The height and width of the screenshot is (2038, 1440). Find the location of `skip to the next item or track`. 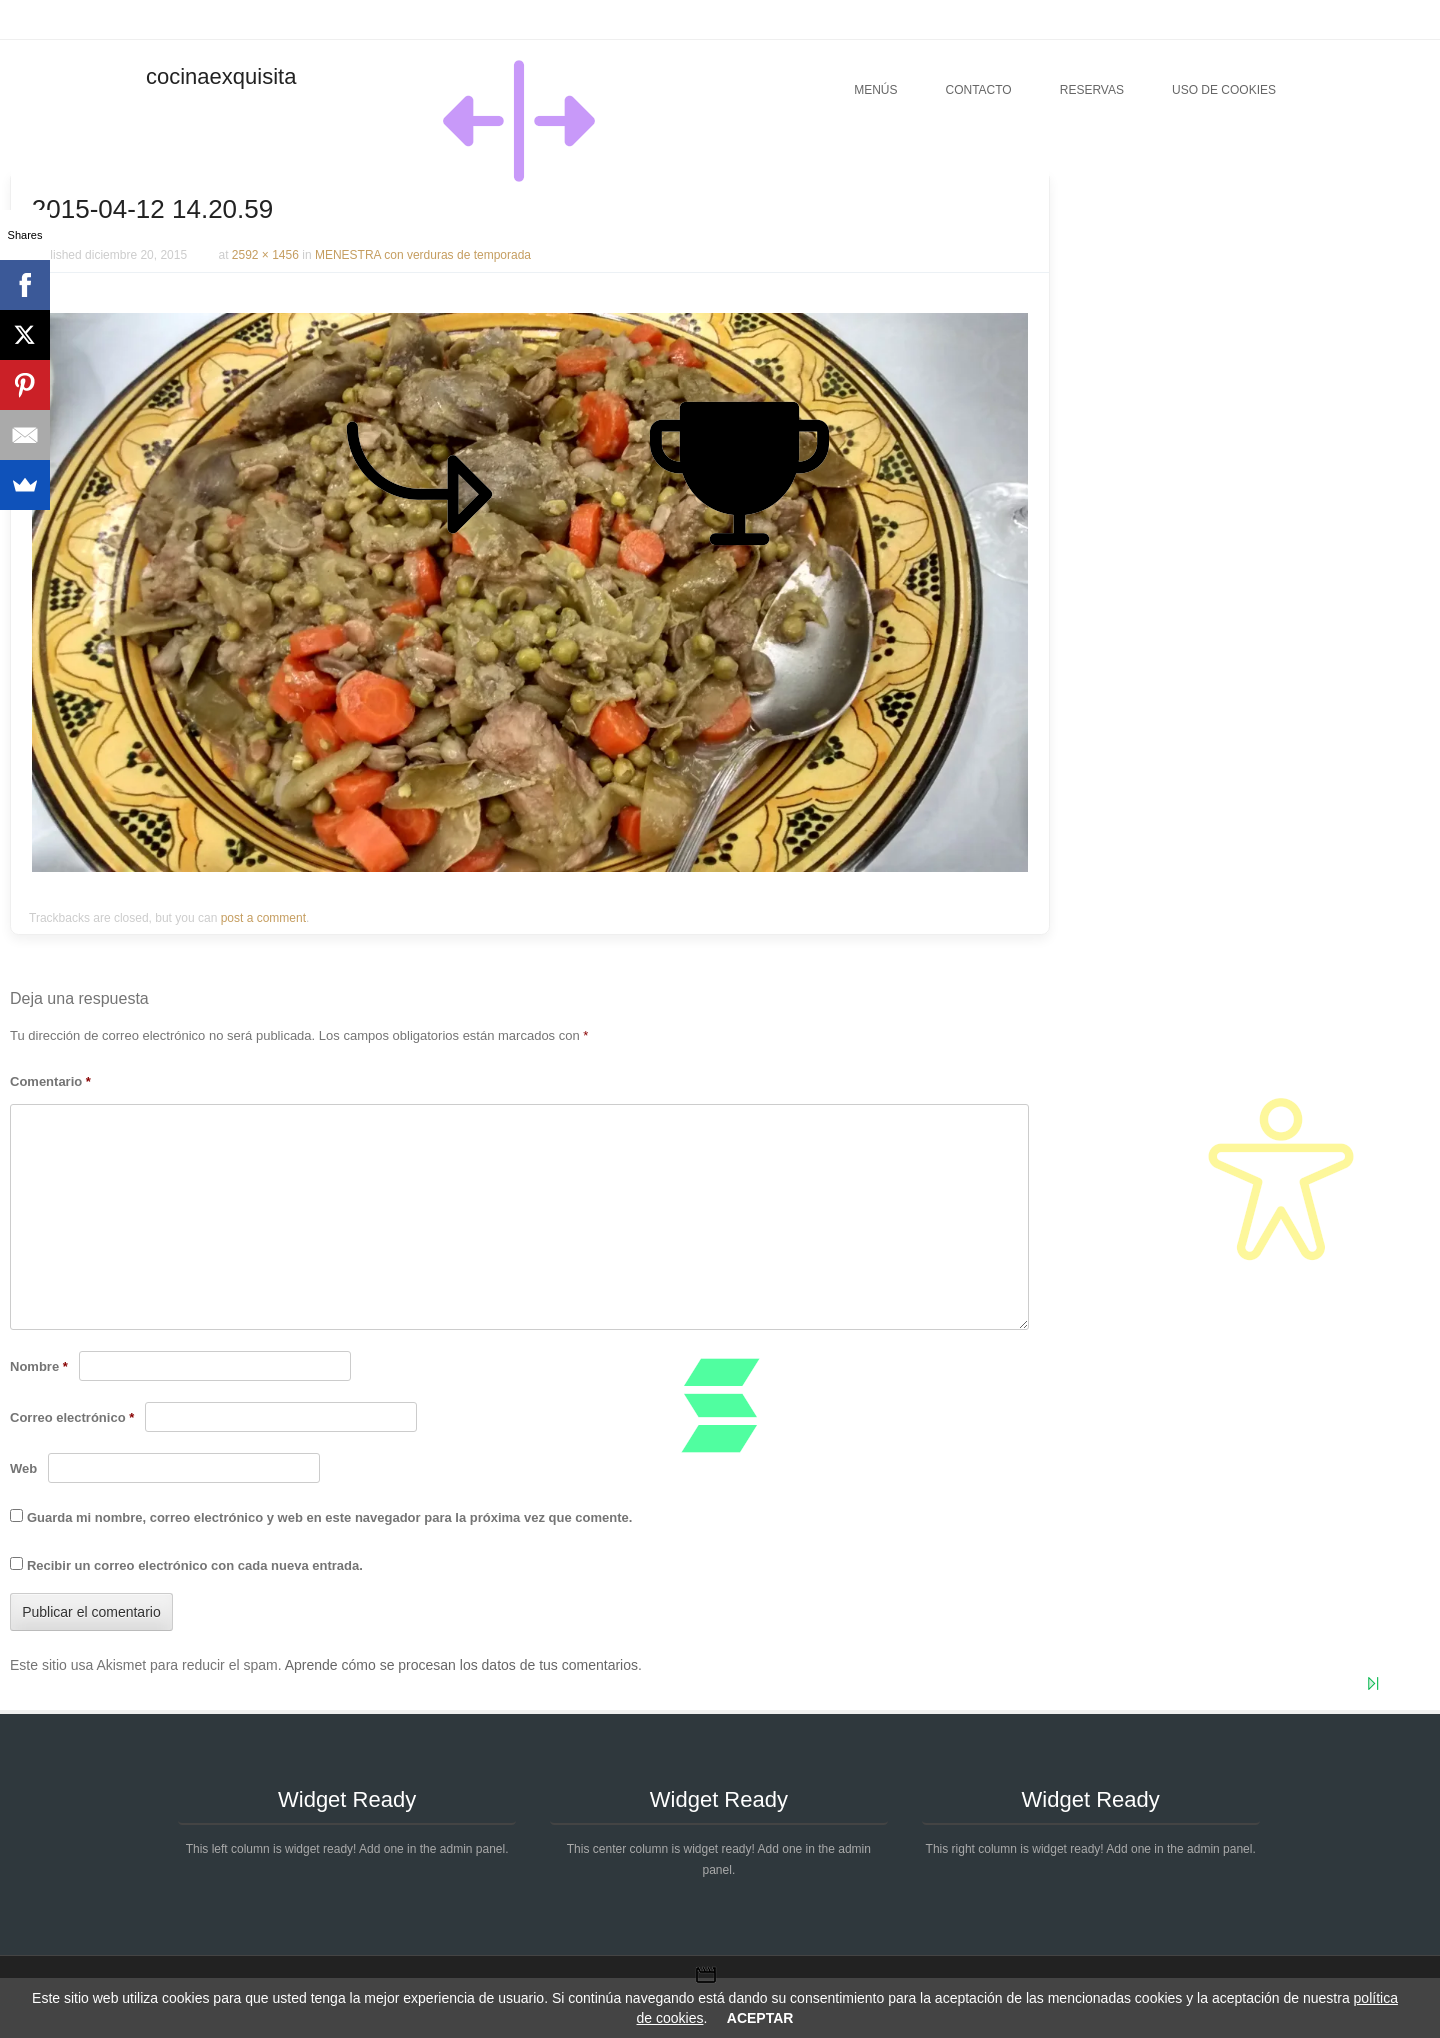

skip to the next item or track is located at coordinates (1373, 1683).